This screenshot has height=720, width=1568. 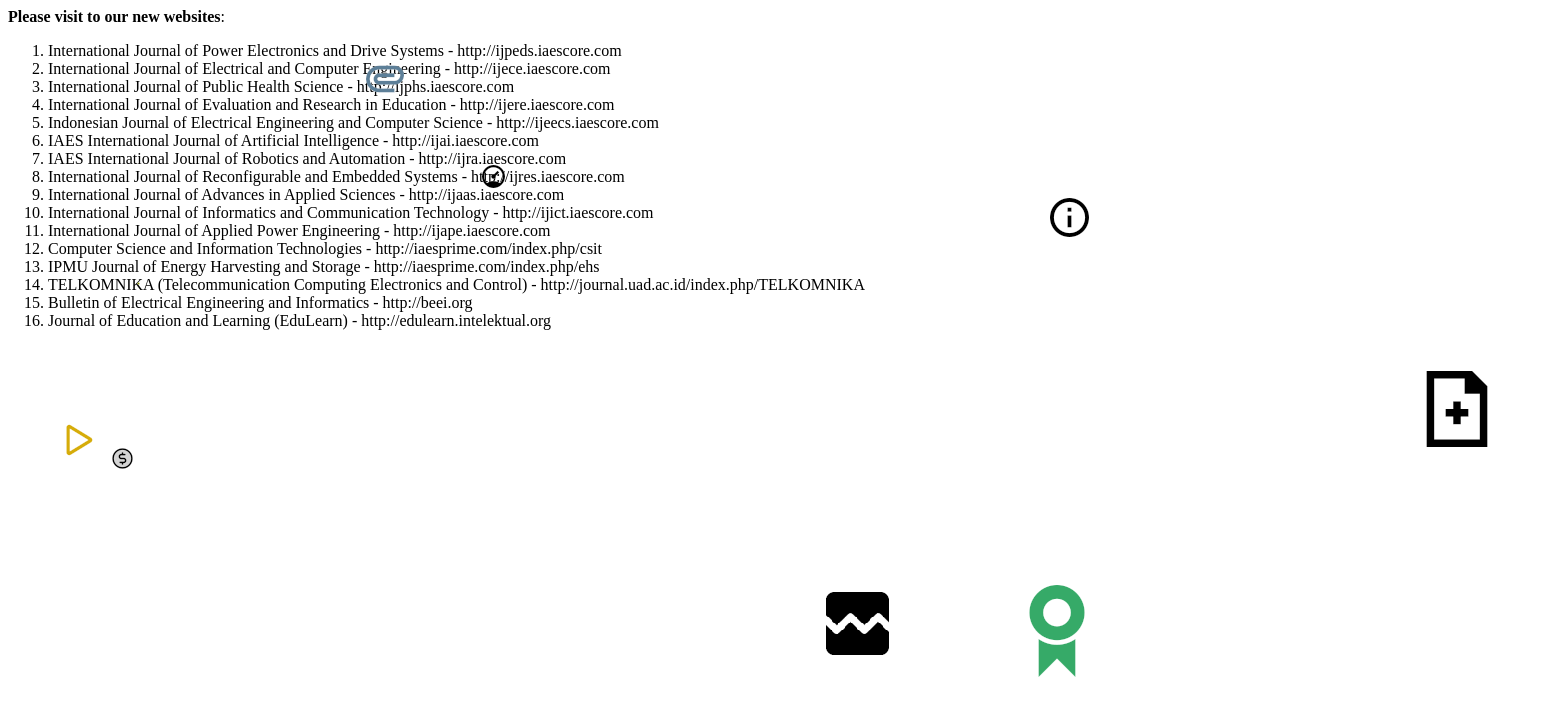 I want to click on attach a file to your message, so click(x=385, y=79).